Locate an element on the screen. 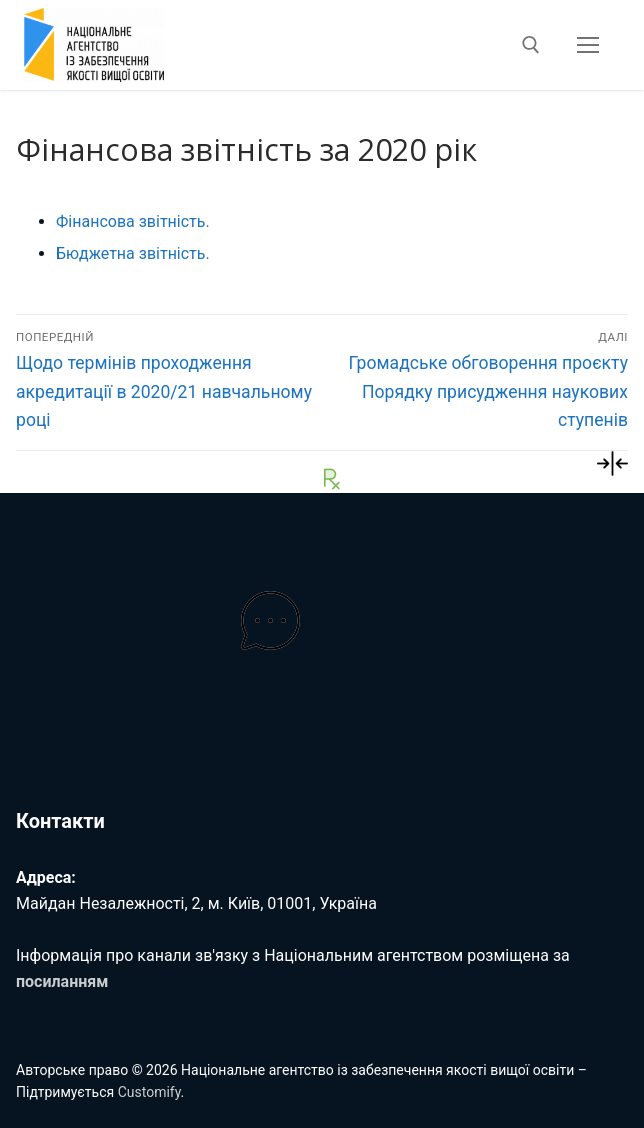 The width and height of the screenshot is (644, 1128). collapse or minimize horizontal content is located at coordinates (612, 463).